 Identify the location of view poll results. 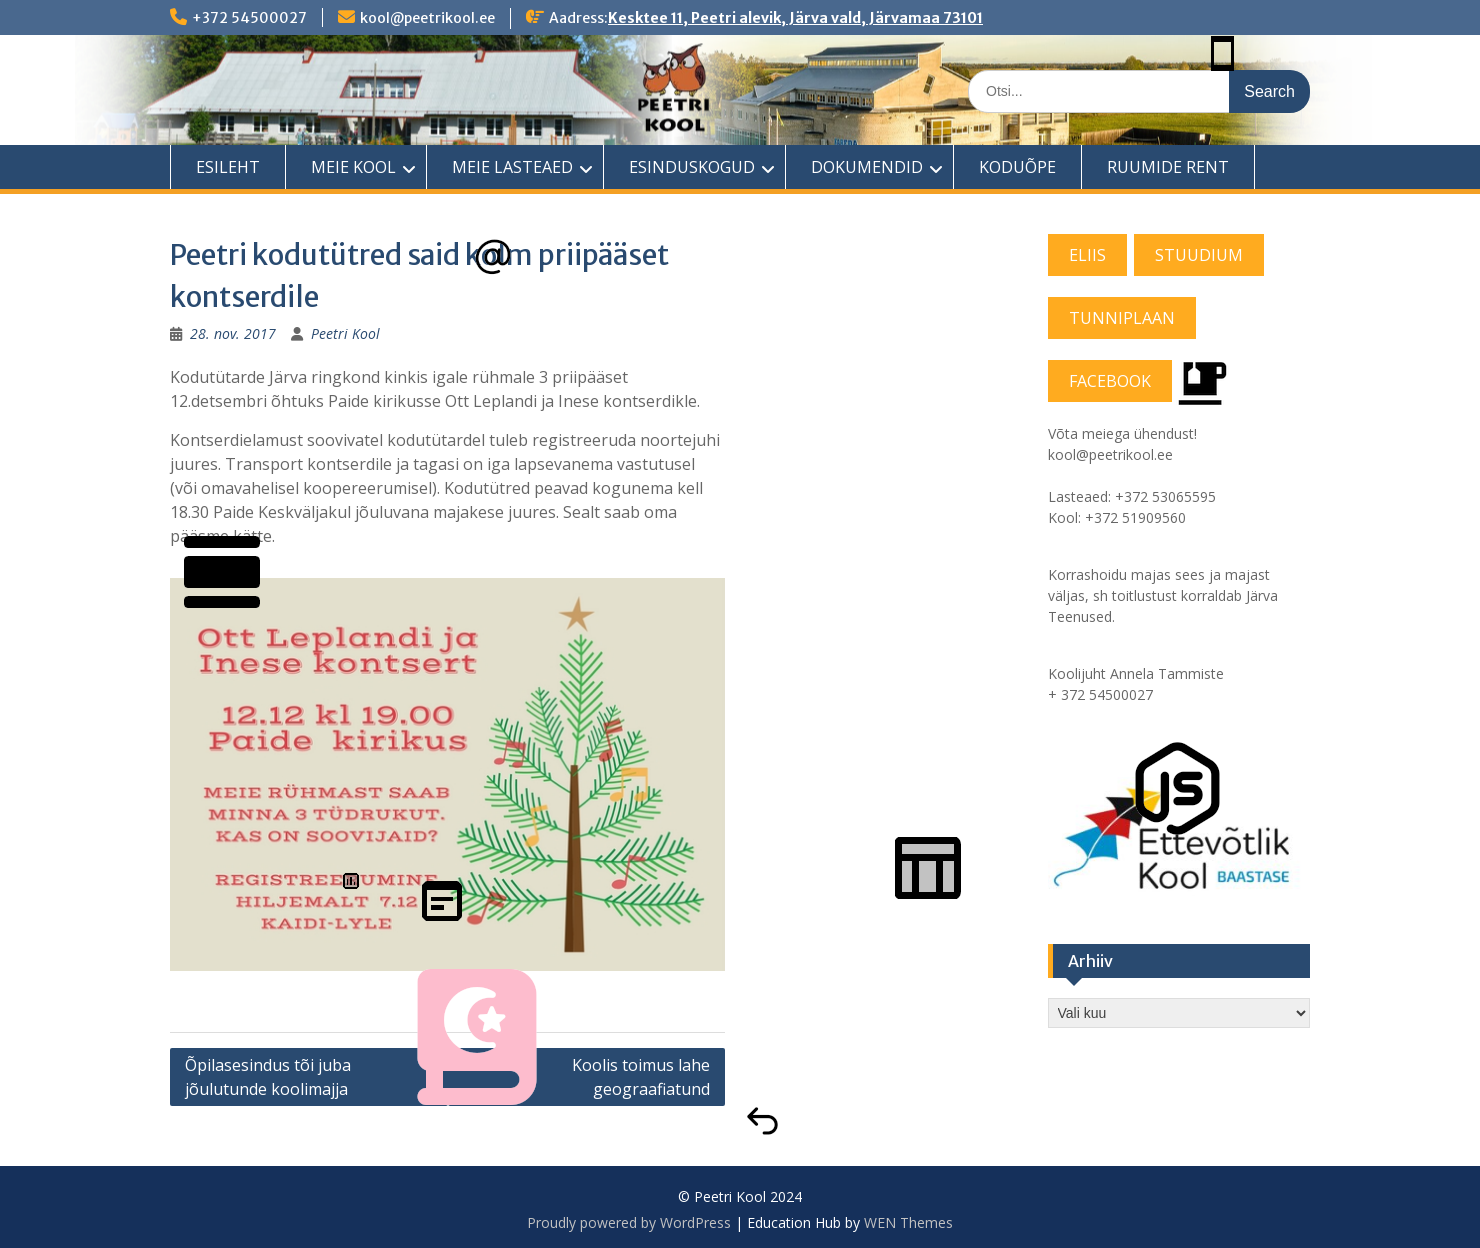
(351, 881).